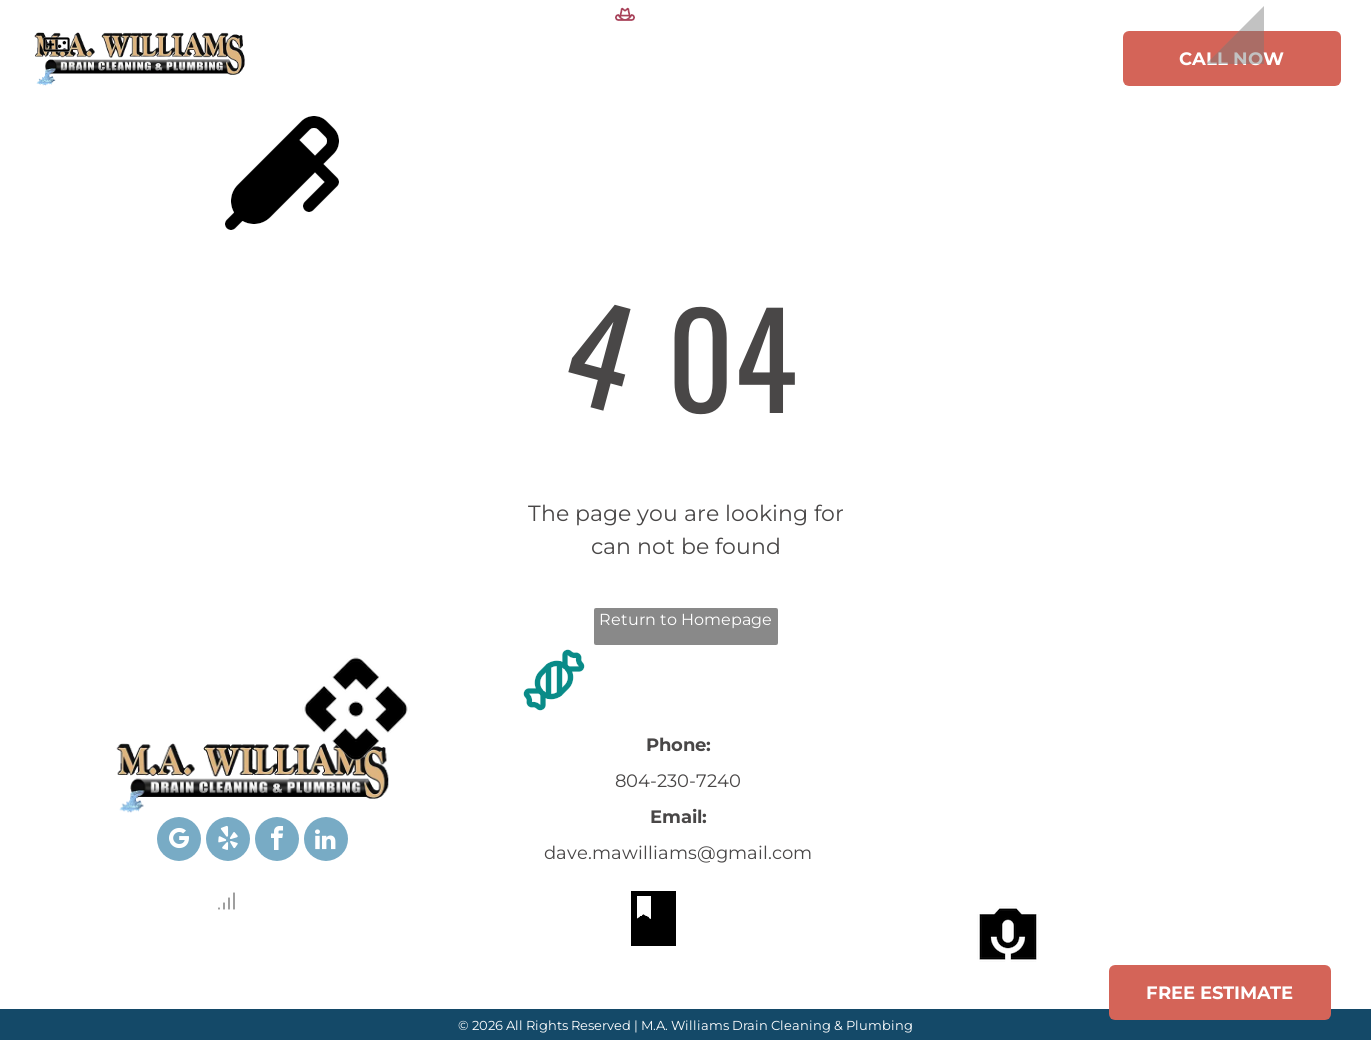 This screenshot has width=1371, height=1040. What do you see at coordinates (356, 709) in the screenshot?
I see `access API settings or integrations` at bounding box center [356, 709].